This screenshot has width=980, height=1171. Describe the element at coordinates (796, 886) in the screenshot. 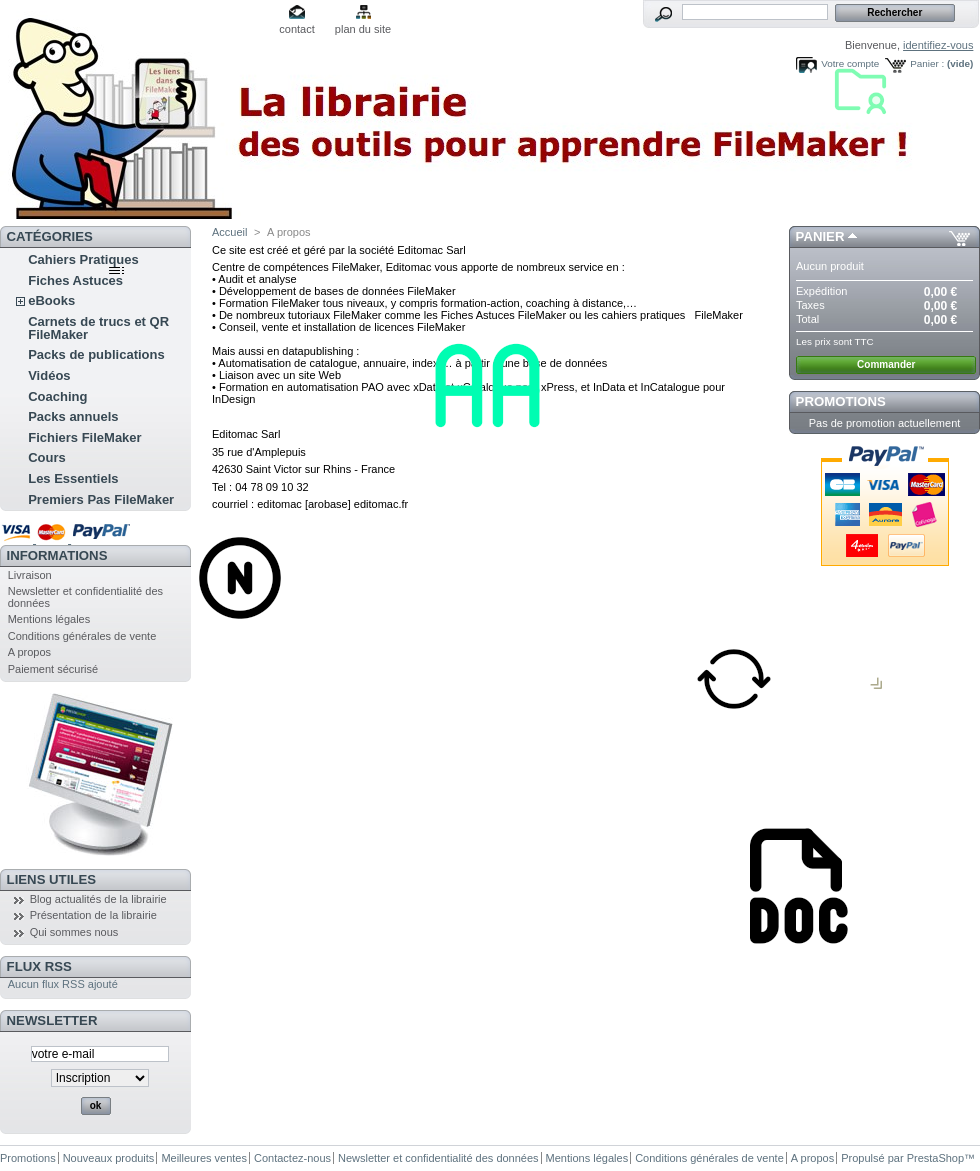

I see `indicates a Word document file type` at that location.